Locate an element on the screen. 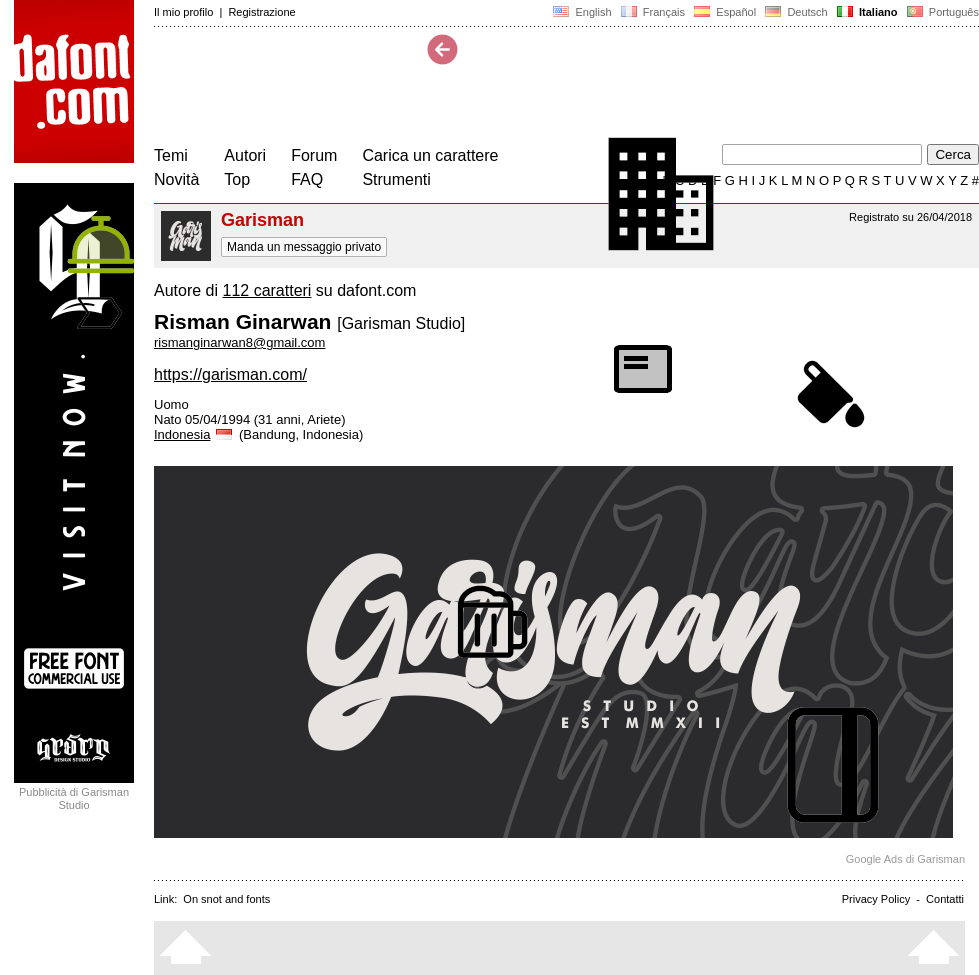 Image resolution: width=979 pixels, height=975 pixels. go back to the previous screen is located at coordinates (442, 49).